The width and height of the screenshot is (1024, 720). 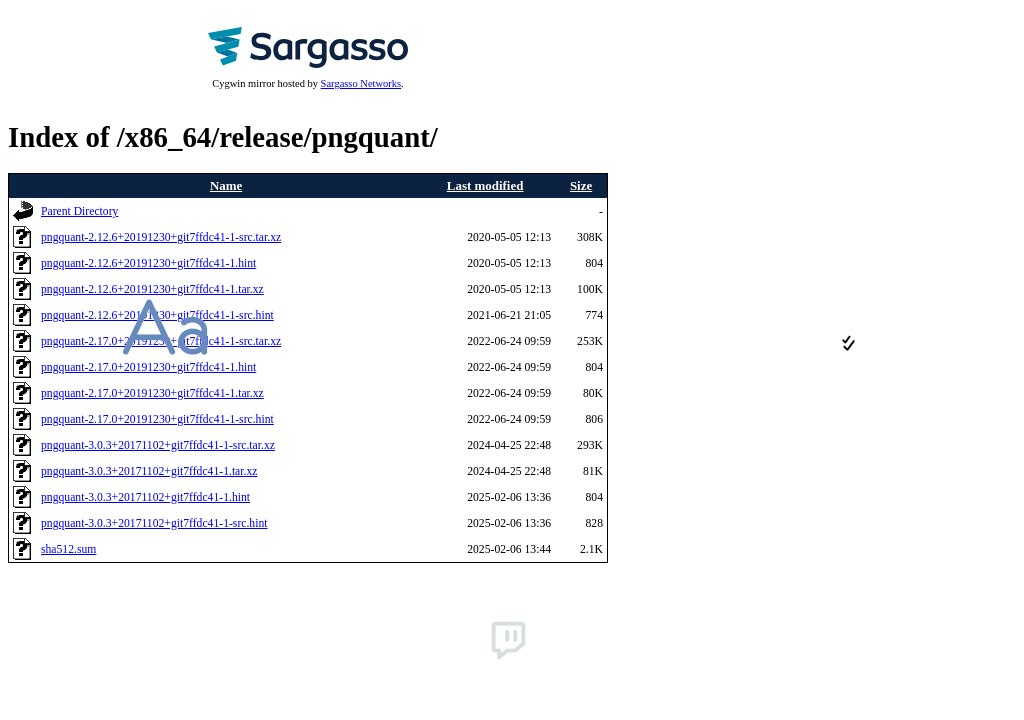 I want to click on open the Twitch app, so click(x=508, y=638).